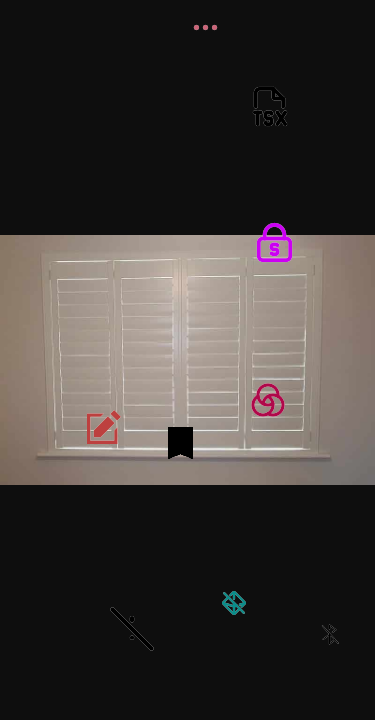 Image resolution: width=375 pixels, height=720 pixels. What do you see at coordinates (234, 603) in the screenshot?
I see `disable 3D object view` at bounding box center [234, 603].